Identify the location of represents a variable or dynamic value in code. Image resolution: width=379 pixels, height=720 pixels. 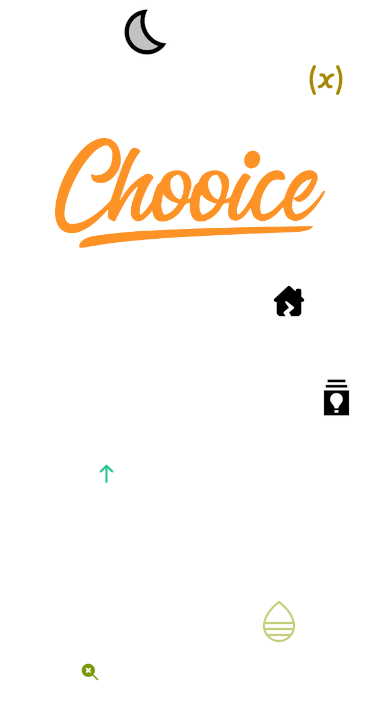
(326, 80).